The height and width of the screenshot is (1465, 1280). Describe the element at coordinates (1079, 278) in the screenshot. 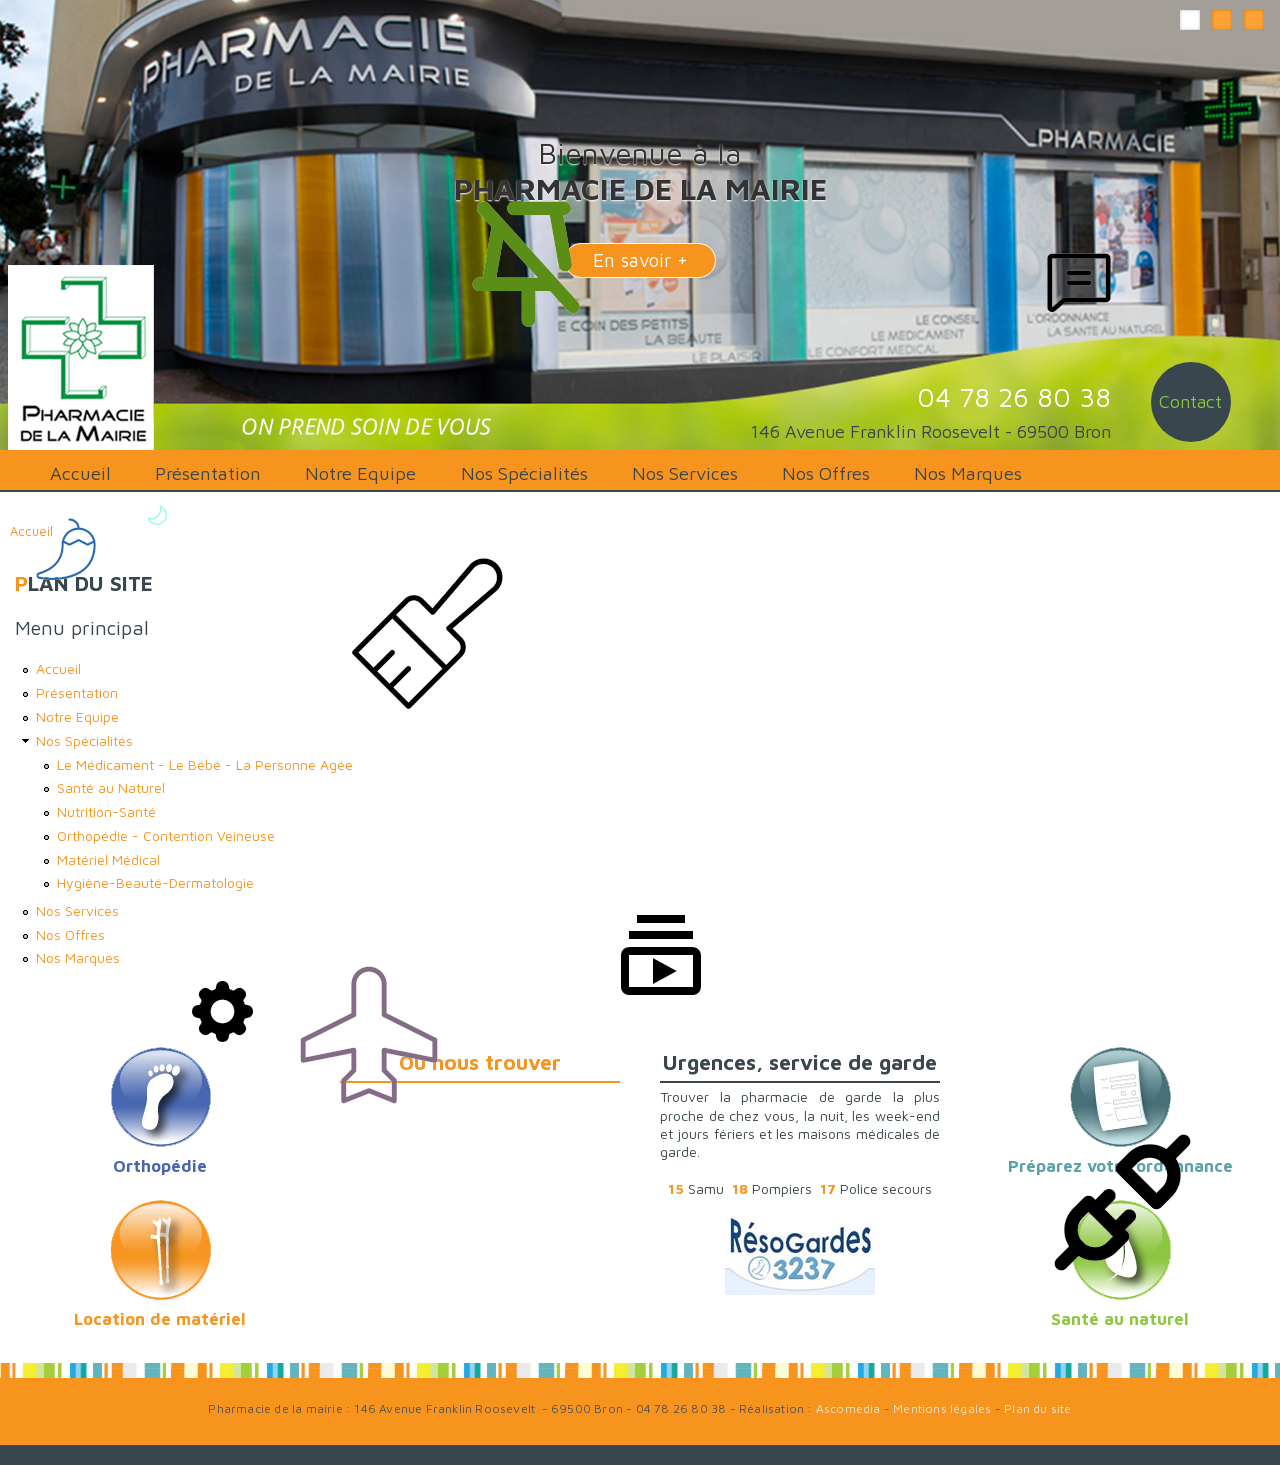

I see `open chat or messaging` at that location.